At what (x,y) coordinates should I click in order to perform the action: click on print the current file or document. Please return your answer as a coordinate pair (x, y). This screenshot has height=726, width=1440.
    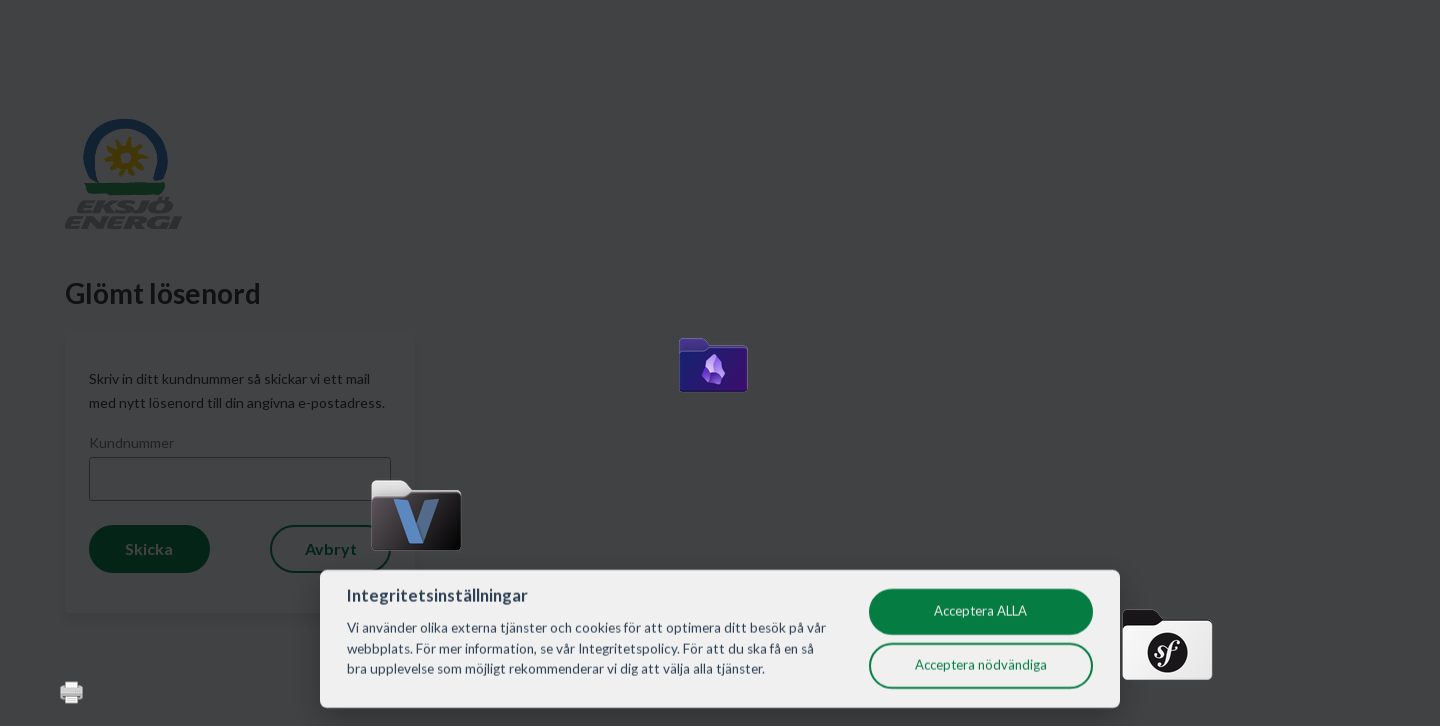
    Looking at the image, I should click on (71, 692).